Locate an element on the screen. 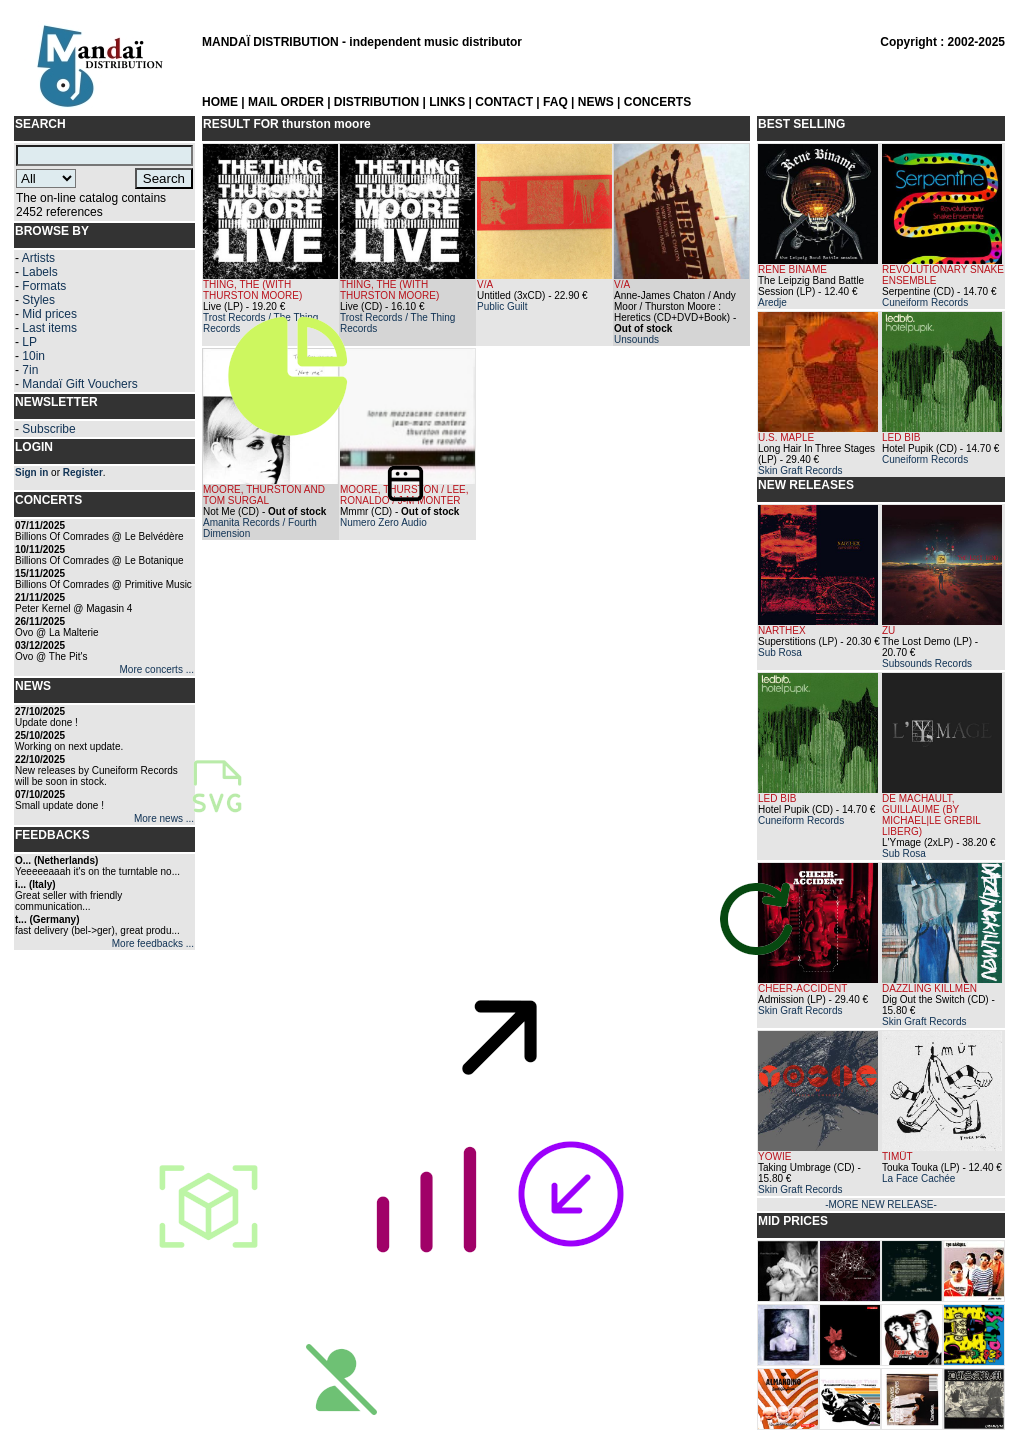 The width and height of the screenshot is (1011, 1444). scan or capture a 3D object is located at coordinates (208, 1206).